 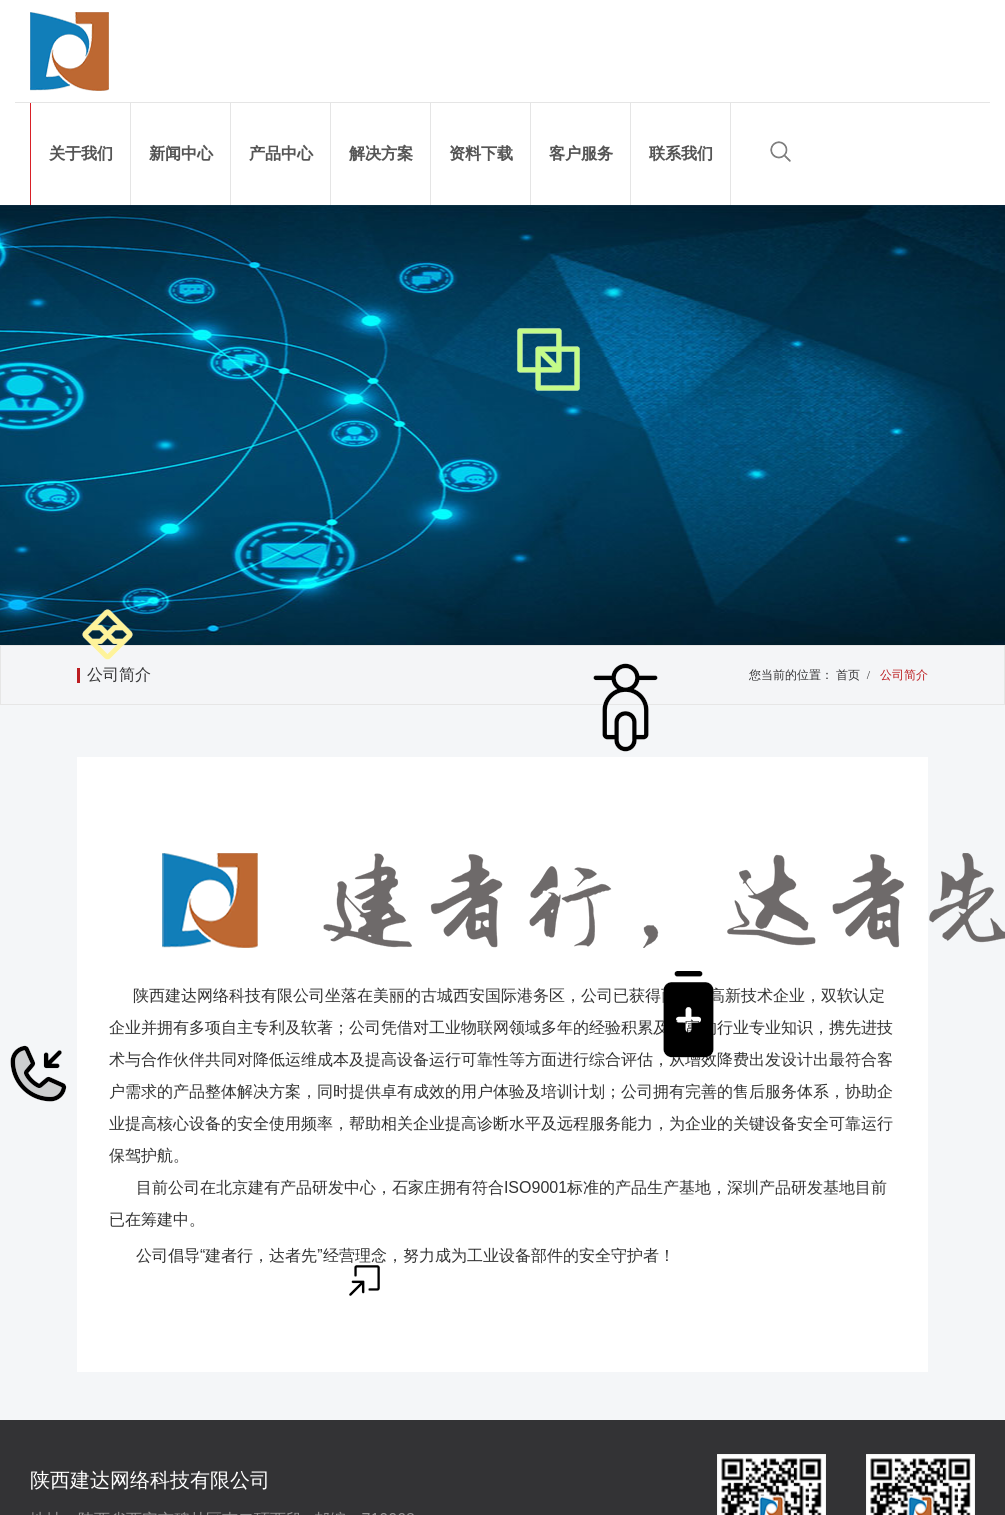 What do you see at coordinates (625, 707) in the screenshot?
I see `select moped or scooter as transportation mode` at bounding box center [625, 707].